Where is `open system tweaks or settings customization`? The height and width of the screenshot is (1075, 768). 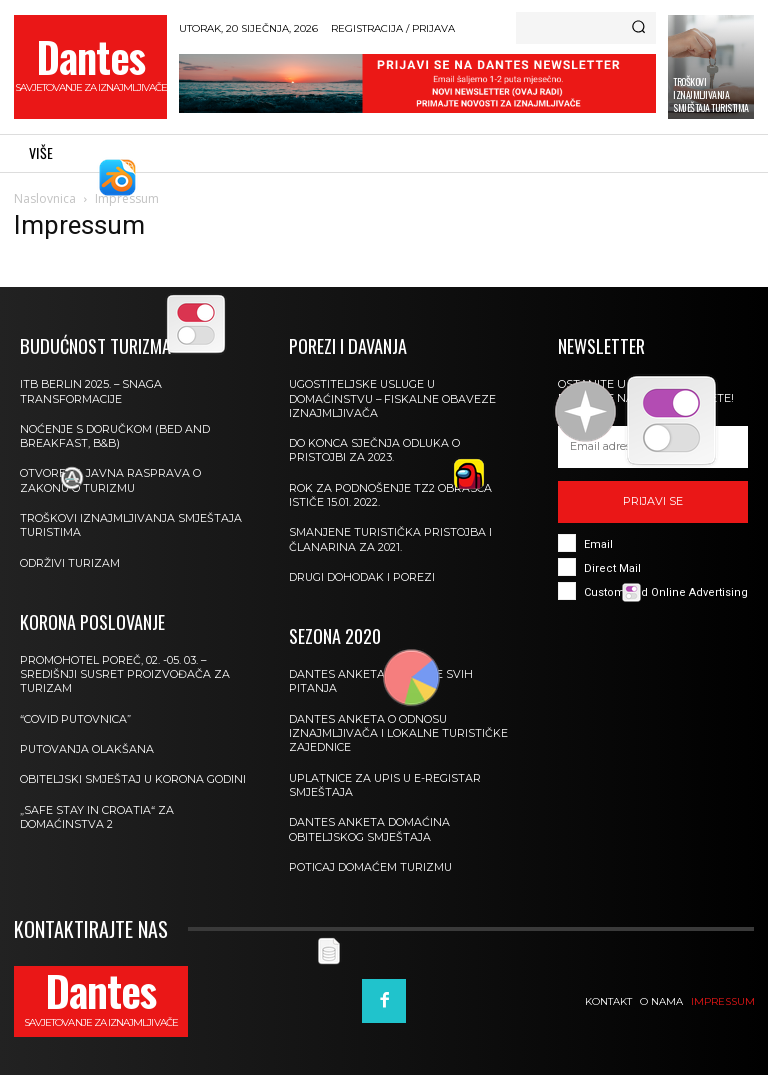 open system tweaks or settings customization is located at coordinates (631, 592).